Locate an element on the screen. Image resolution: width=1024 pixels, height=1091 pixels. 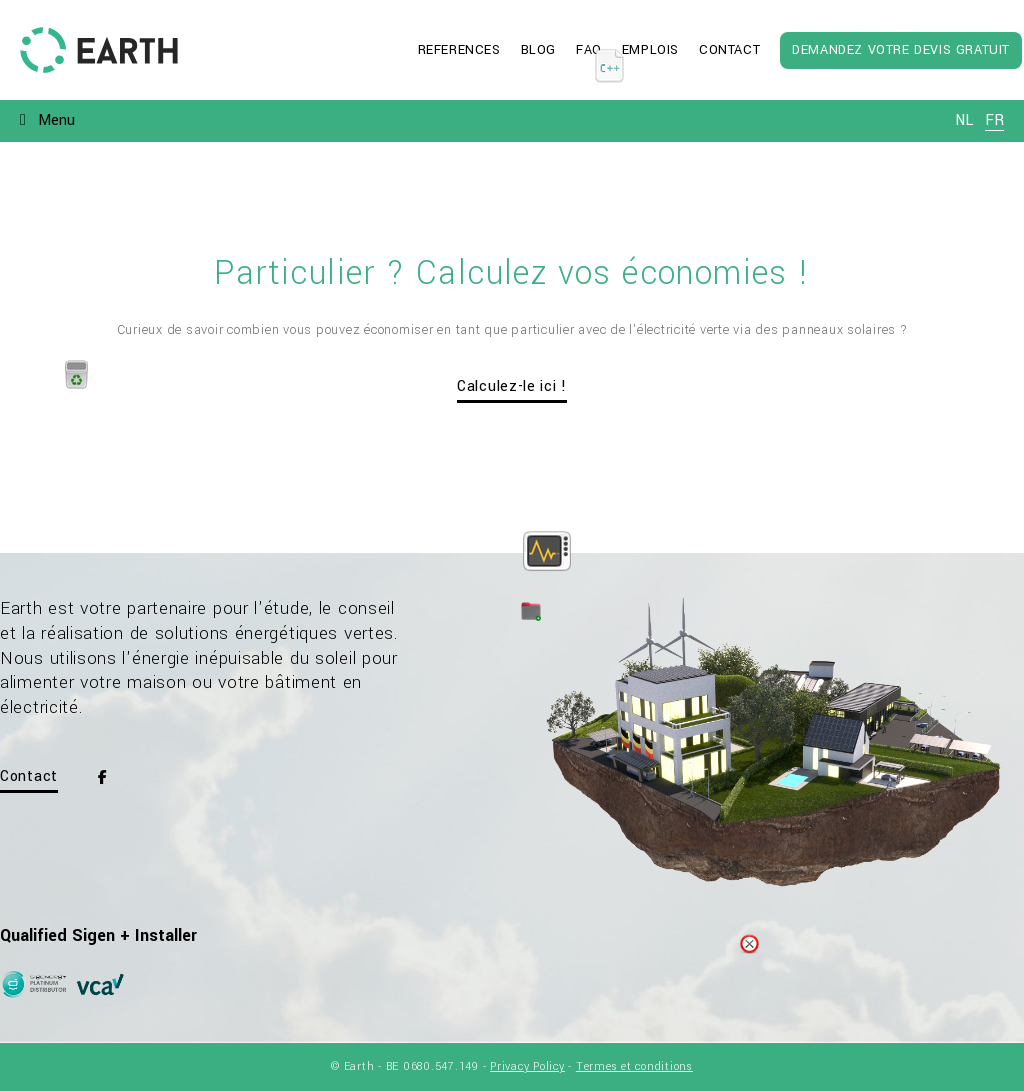
a C++ source code file is located at coordinates (609, 65).